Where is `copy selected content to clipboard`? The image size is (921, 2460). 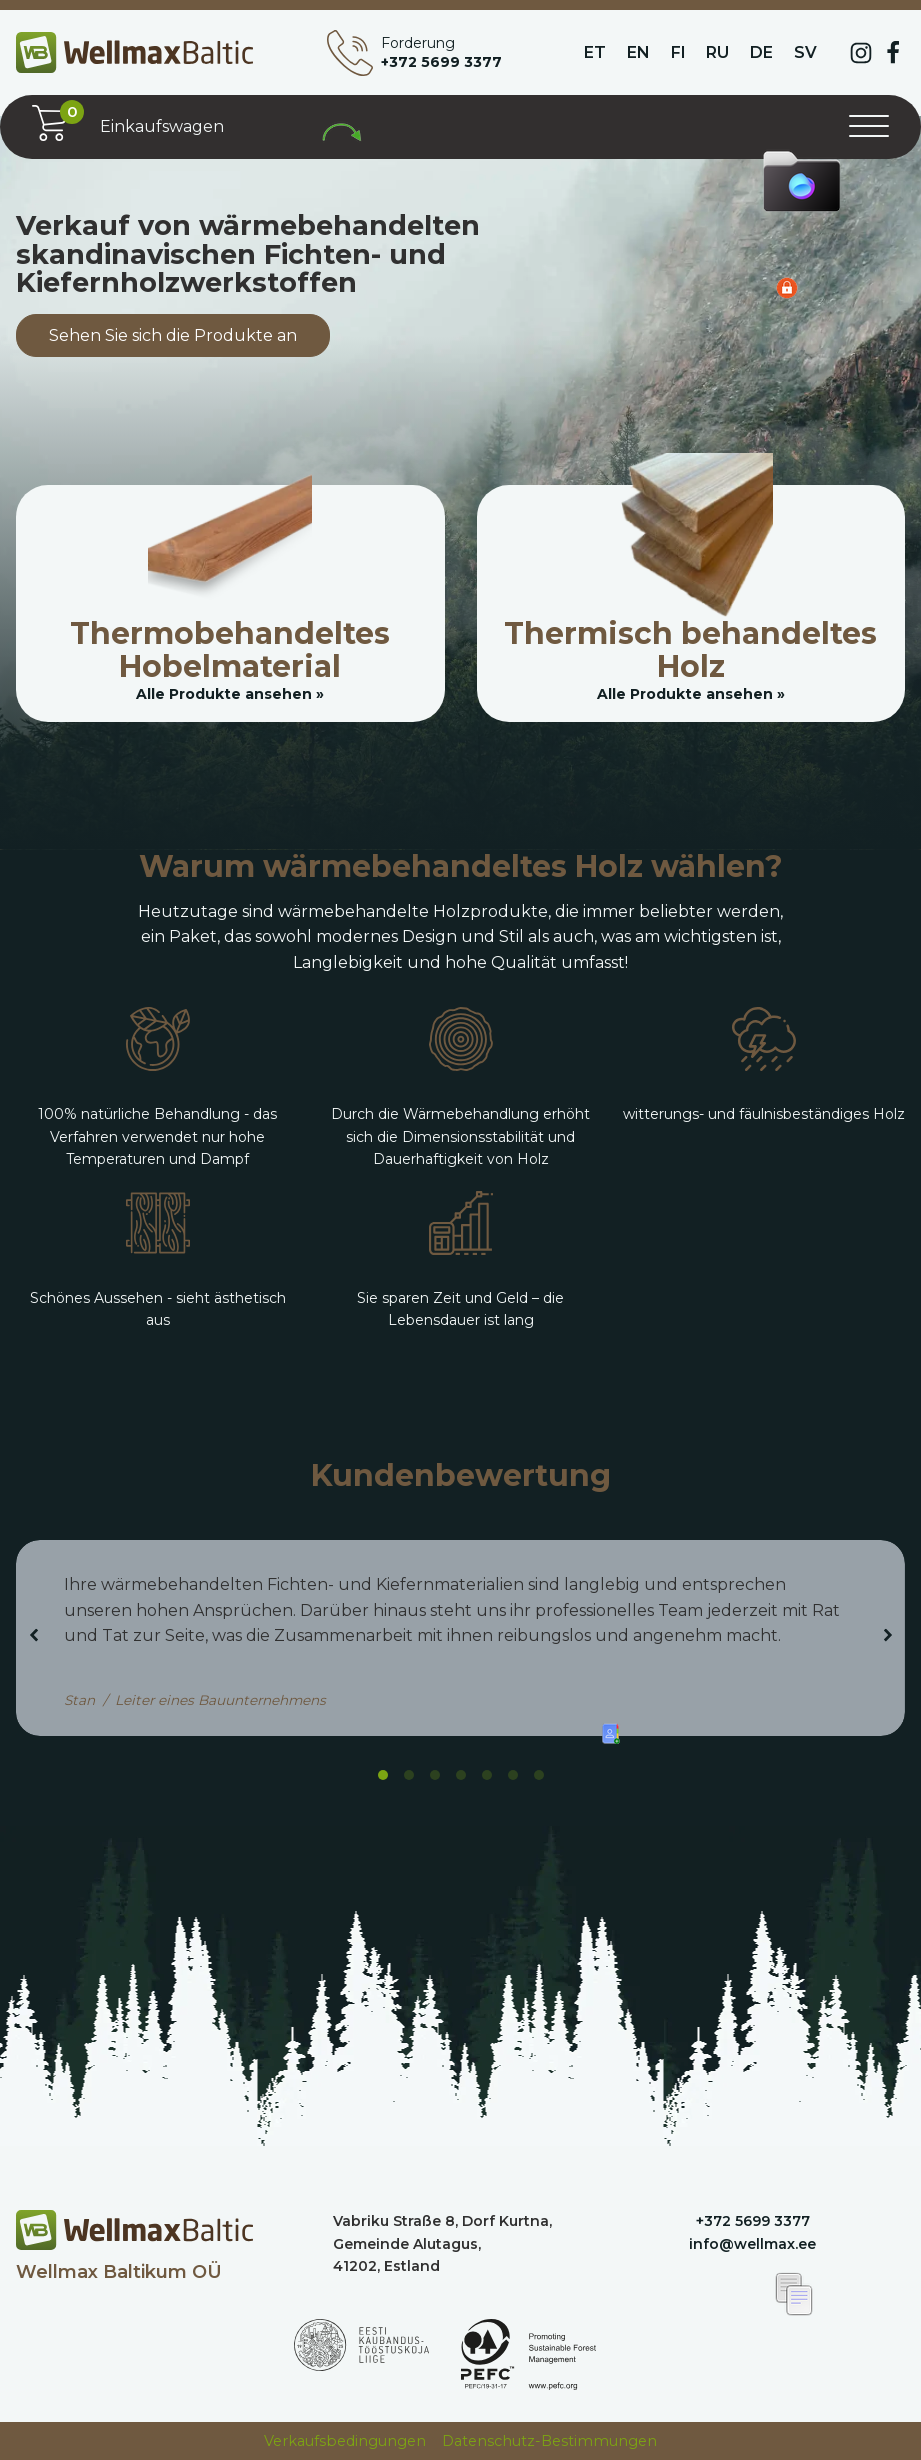
copy selected content to clipboard is located at coordinates (794, 2294).